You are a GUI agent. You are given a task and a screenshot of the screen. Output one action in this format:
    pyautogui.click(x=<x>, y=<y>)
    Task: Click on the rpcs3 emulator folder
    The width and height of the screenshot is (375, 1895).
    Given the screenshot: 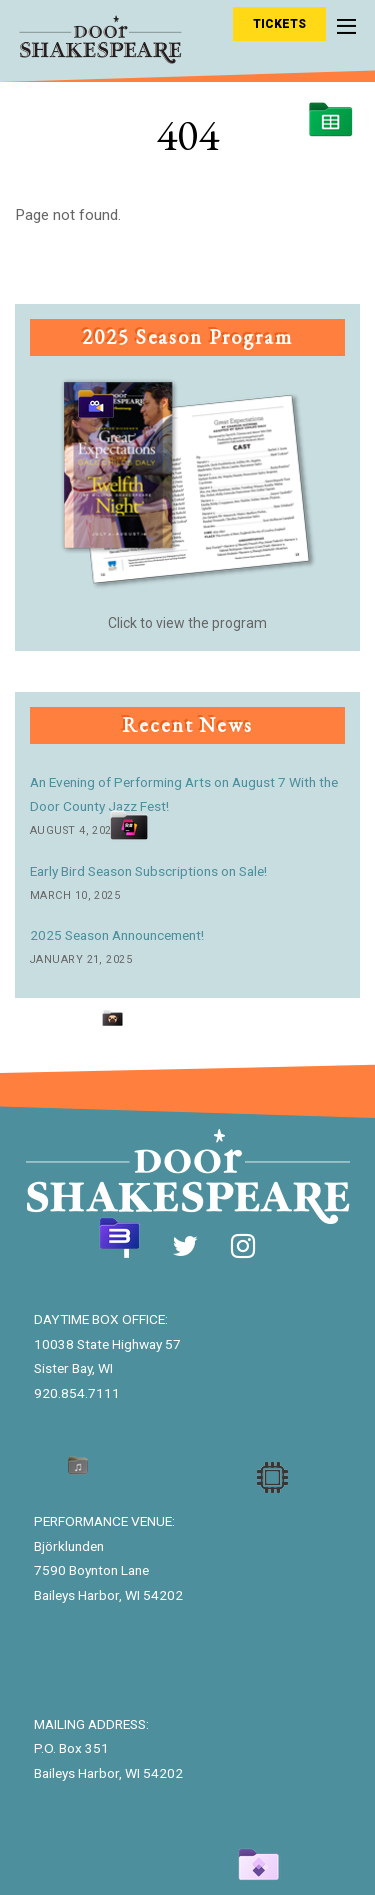 What is the action you would take?
    pyautogui.click(x=119, y=1234)
    